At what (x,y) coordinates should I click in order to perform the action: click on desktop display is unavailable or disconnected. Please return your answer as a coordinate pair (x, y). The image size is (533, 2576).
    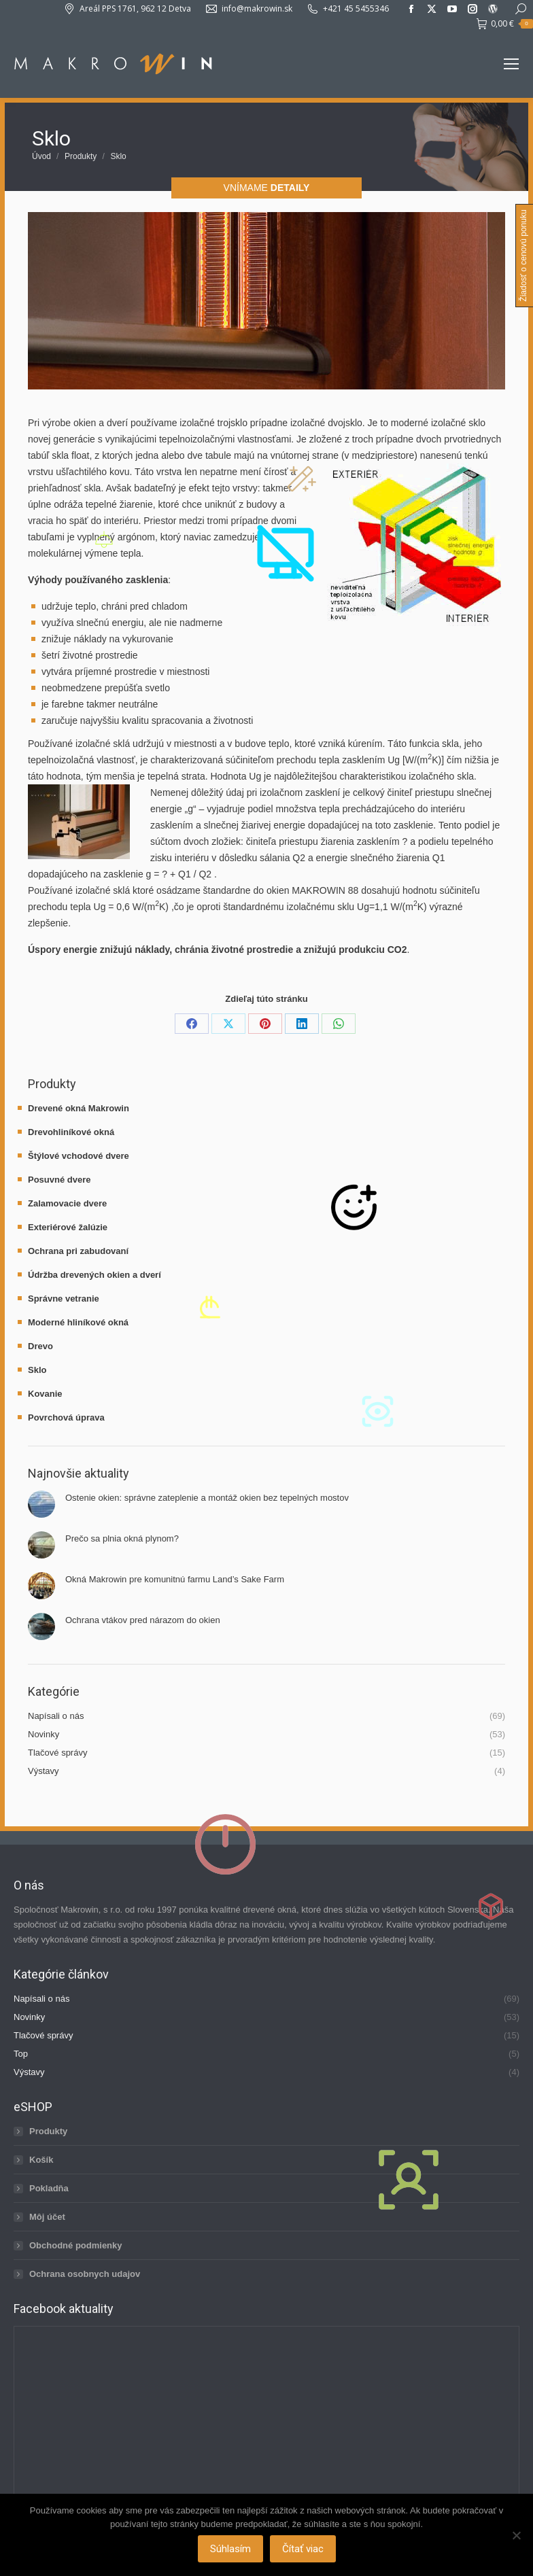
    Looking at the image, I should click on (286, 553).